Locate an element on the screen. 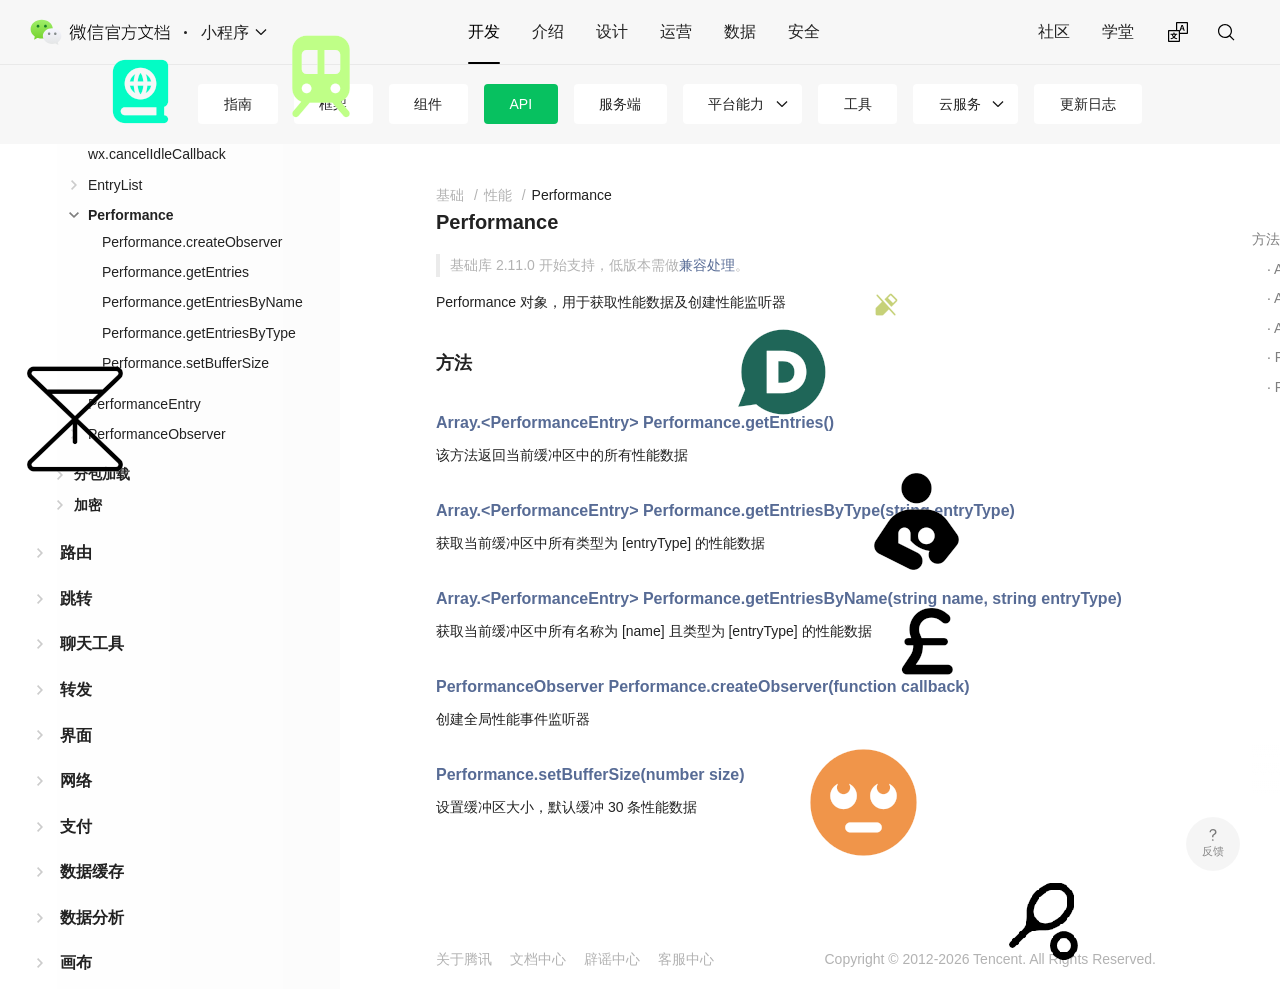  express annoyance or disinterest in a reaction is located at coordinates (863, 802).